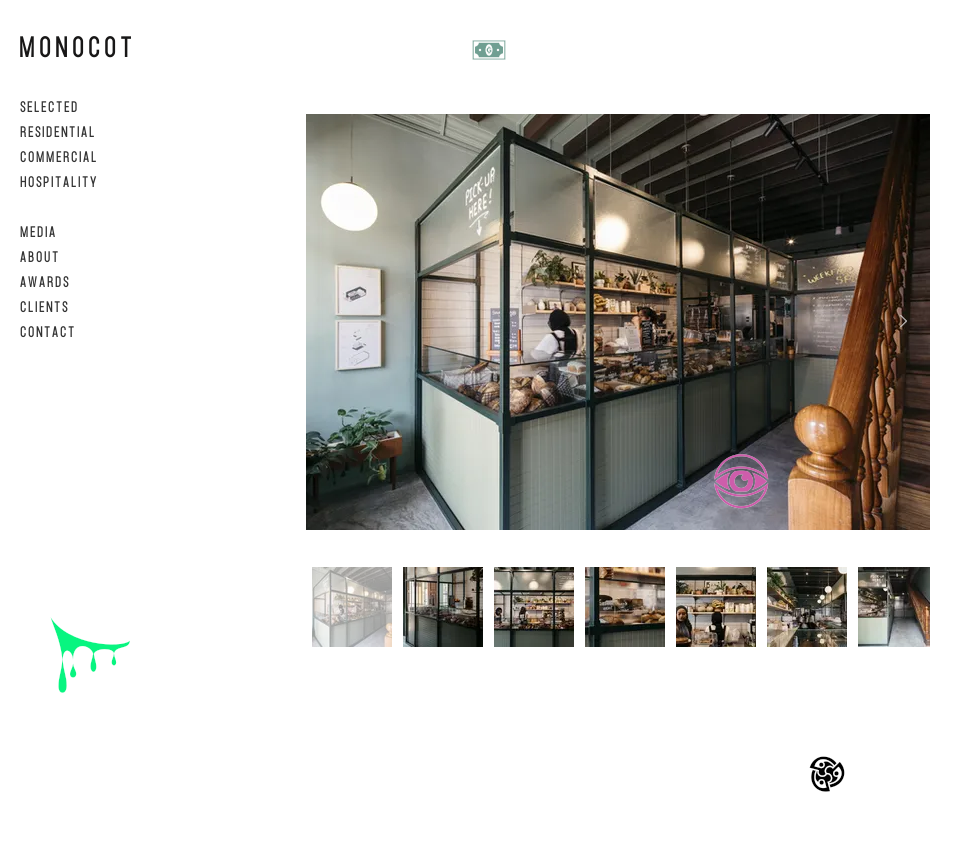  Describe the element at coordinates (90, 653) in the screenshot. I see `indicates bleeding or wound status effect in a game` at that location.